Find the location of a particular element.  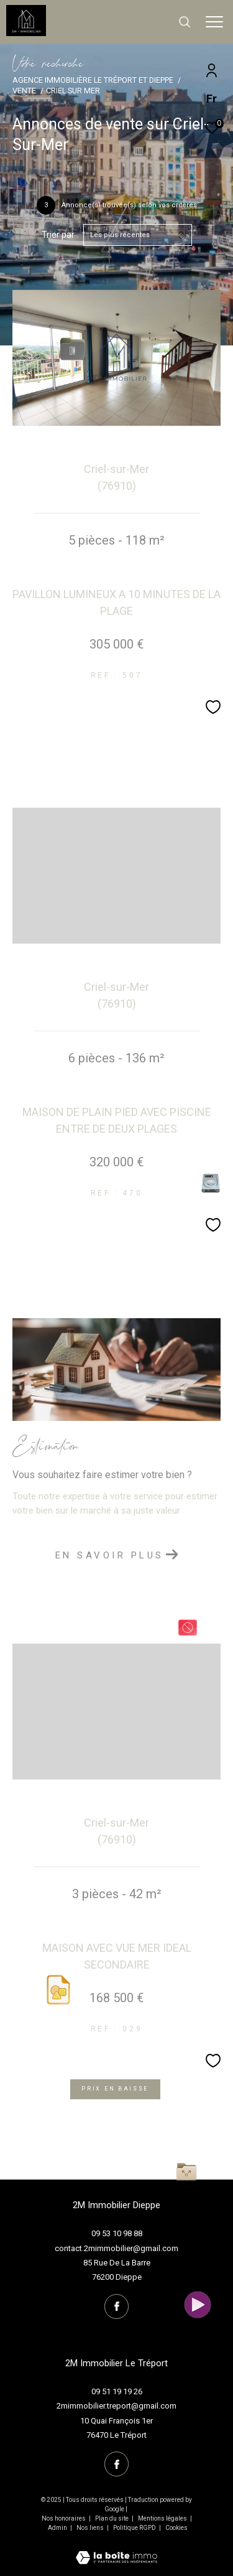

access folder containing document templates is located at coordinates (72, 349).